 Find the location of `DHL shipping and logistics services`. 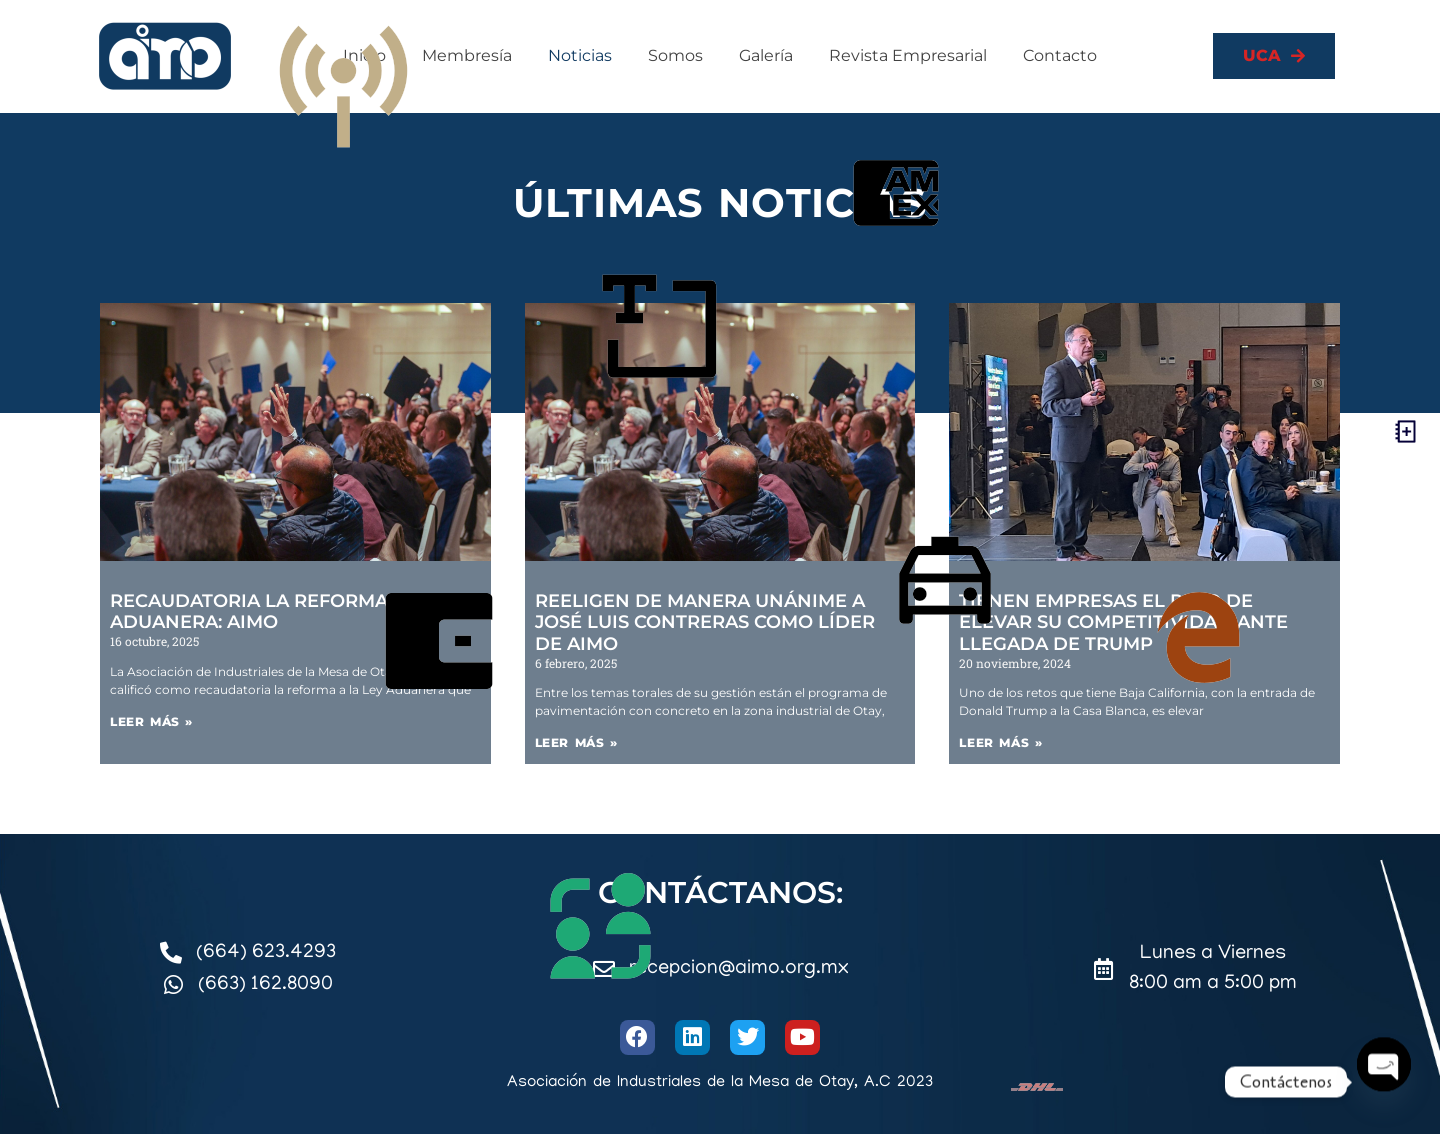

DHL shipping and logistics services is located at coordinates (1037, 1087).